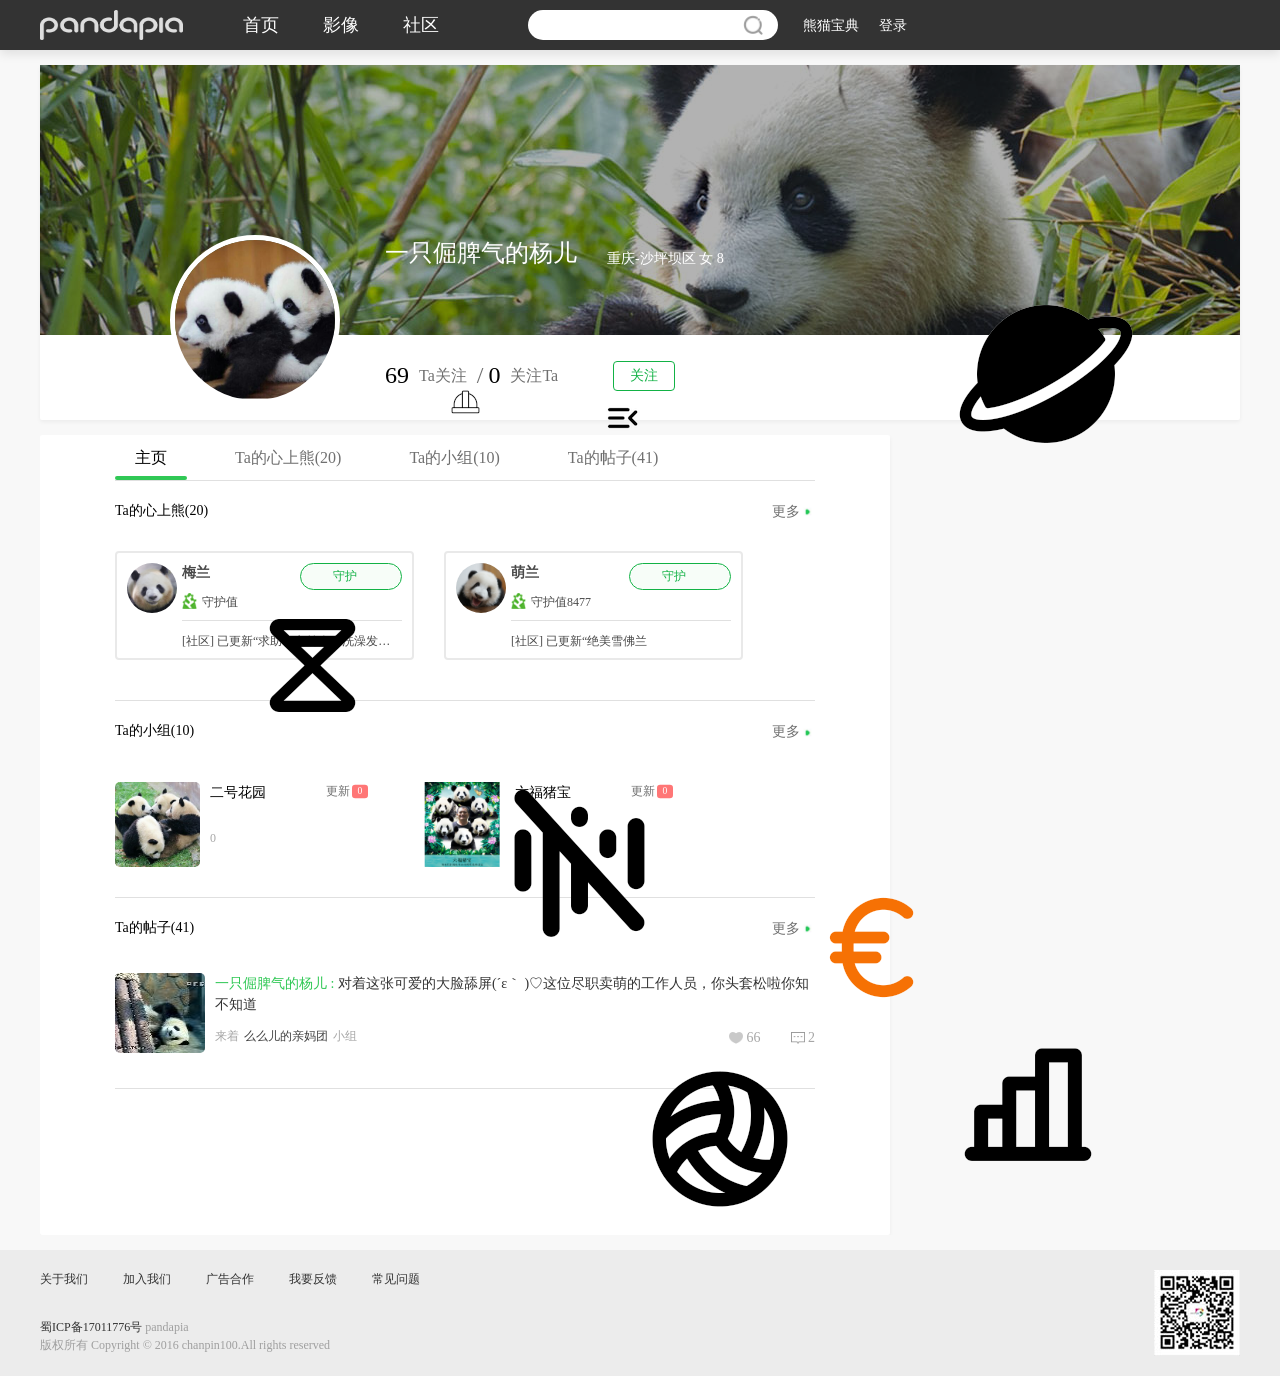 The image size is (1280, 1376). Describe the element at coordinates (879, 947) in the screenshot. I see `view price in euros` at that location.